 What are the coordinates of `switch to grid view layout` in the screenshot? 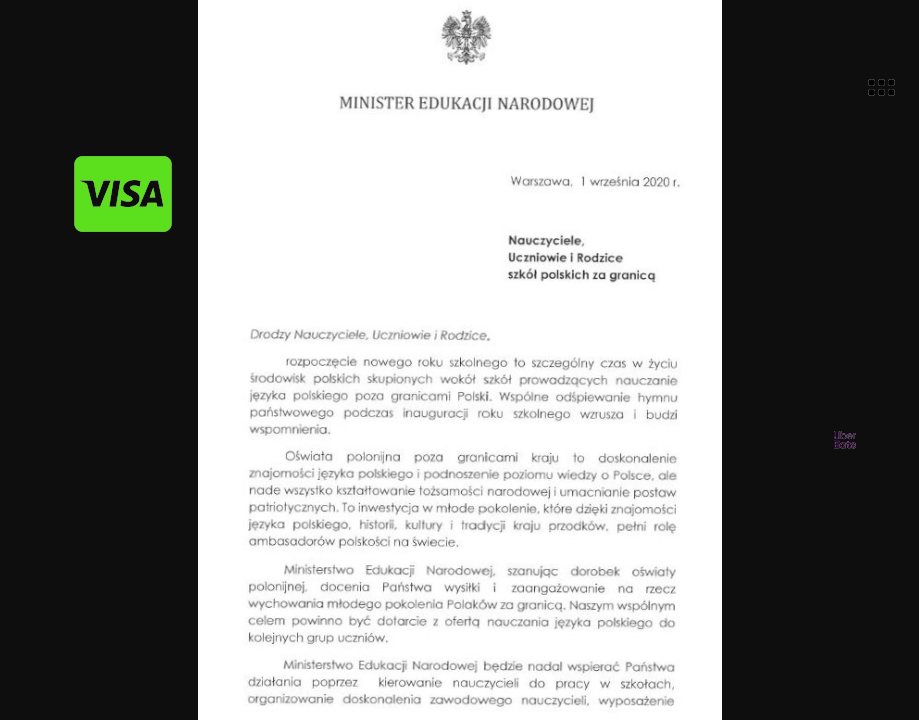 It's located at (881, 87).